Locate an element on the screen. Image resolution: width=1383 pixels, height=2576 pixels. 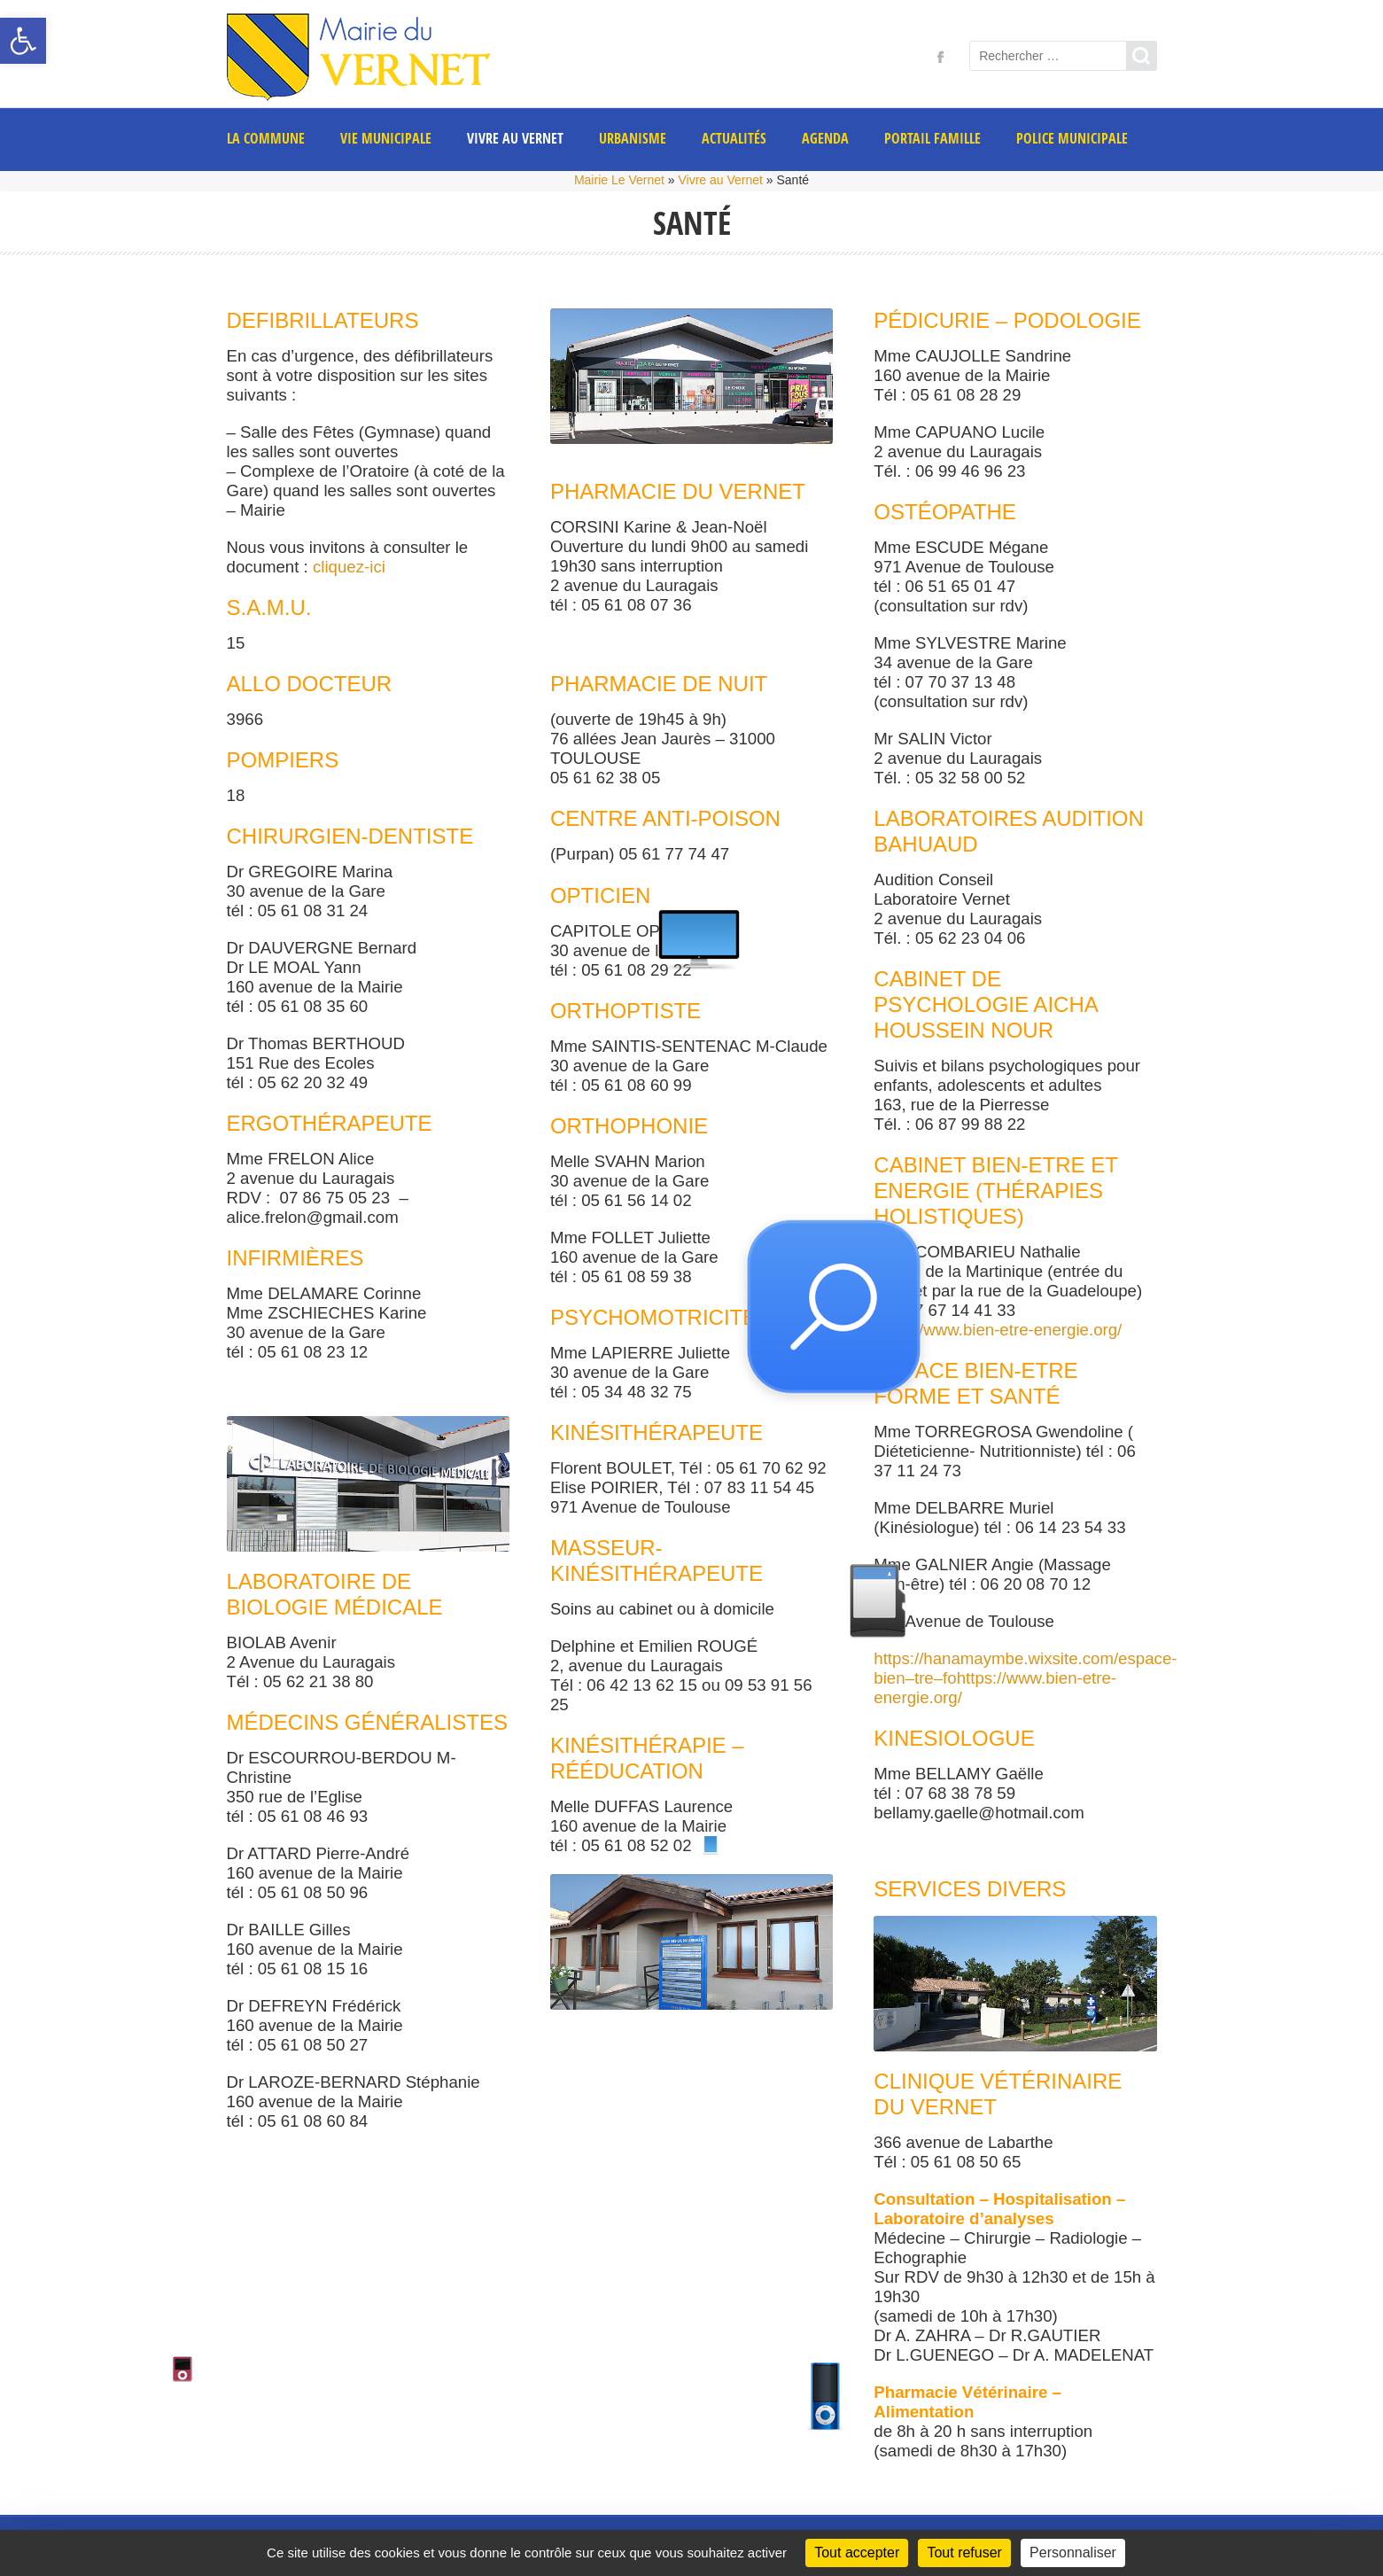
open search or spotlight functionality is located at coordinates (834, 1310).